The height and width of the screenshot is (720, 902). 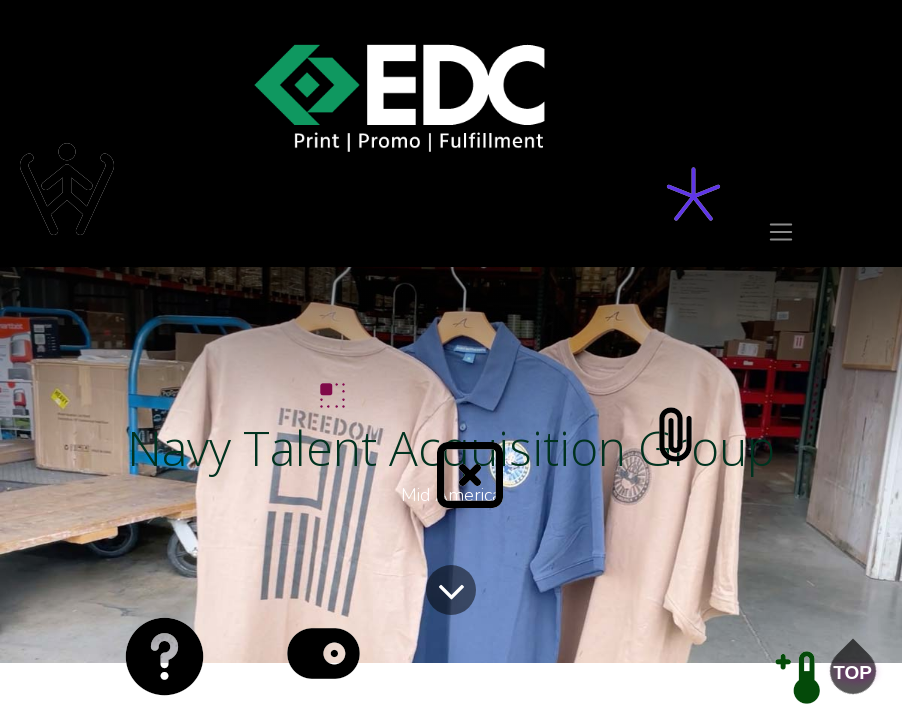 What do you see at coordinates (323, 653) in the screenshot?
I see `toggle switch in the on/enabled position` at bounding box center [323, 653].